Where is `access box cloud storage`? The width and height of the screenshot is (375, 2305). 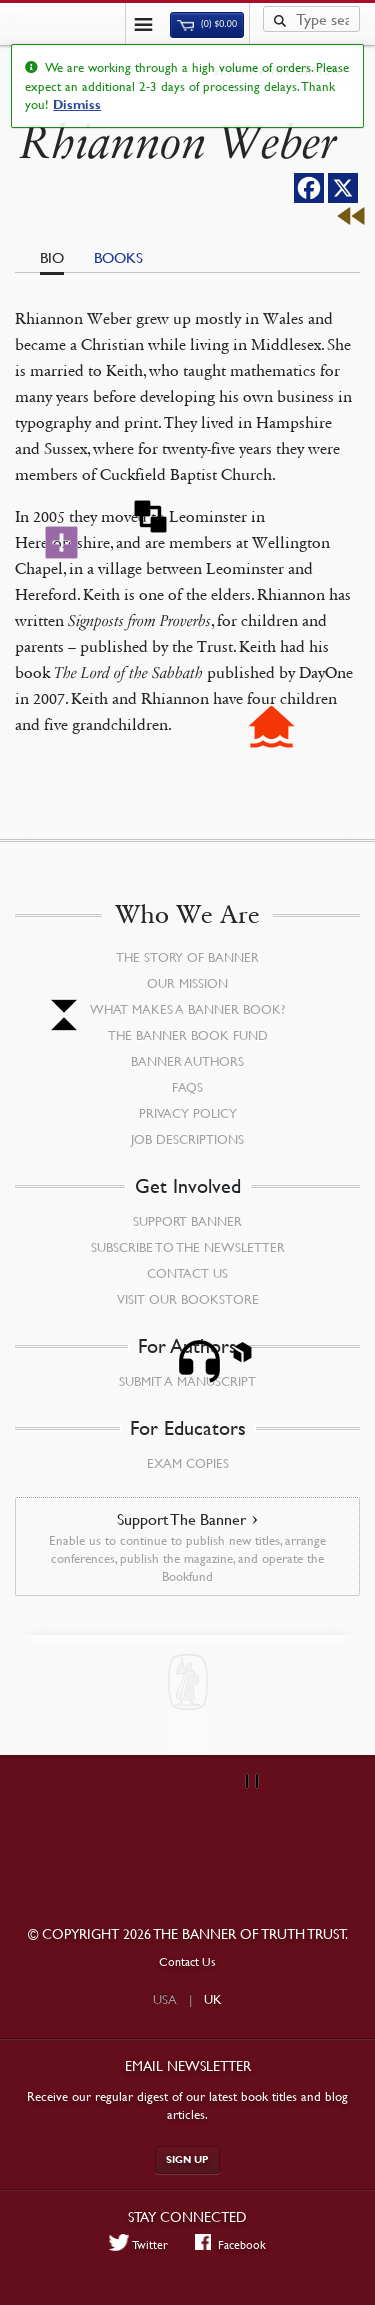 access box cloud storage is located at coordinates (242, 1352).